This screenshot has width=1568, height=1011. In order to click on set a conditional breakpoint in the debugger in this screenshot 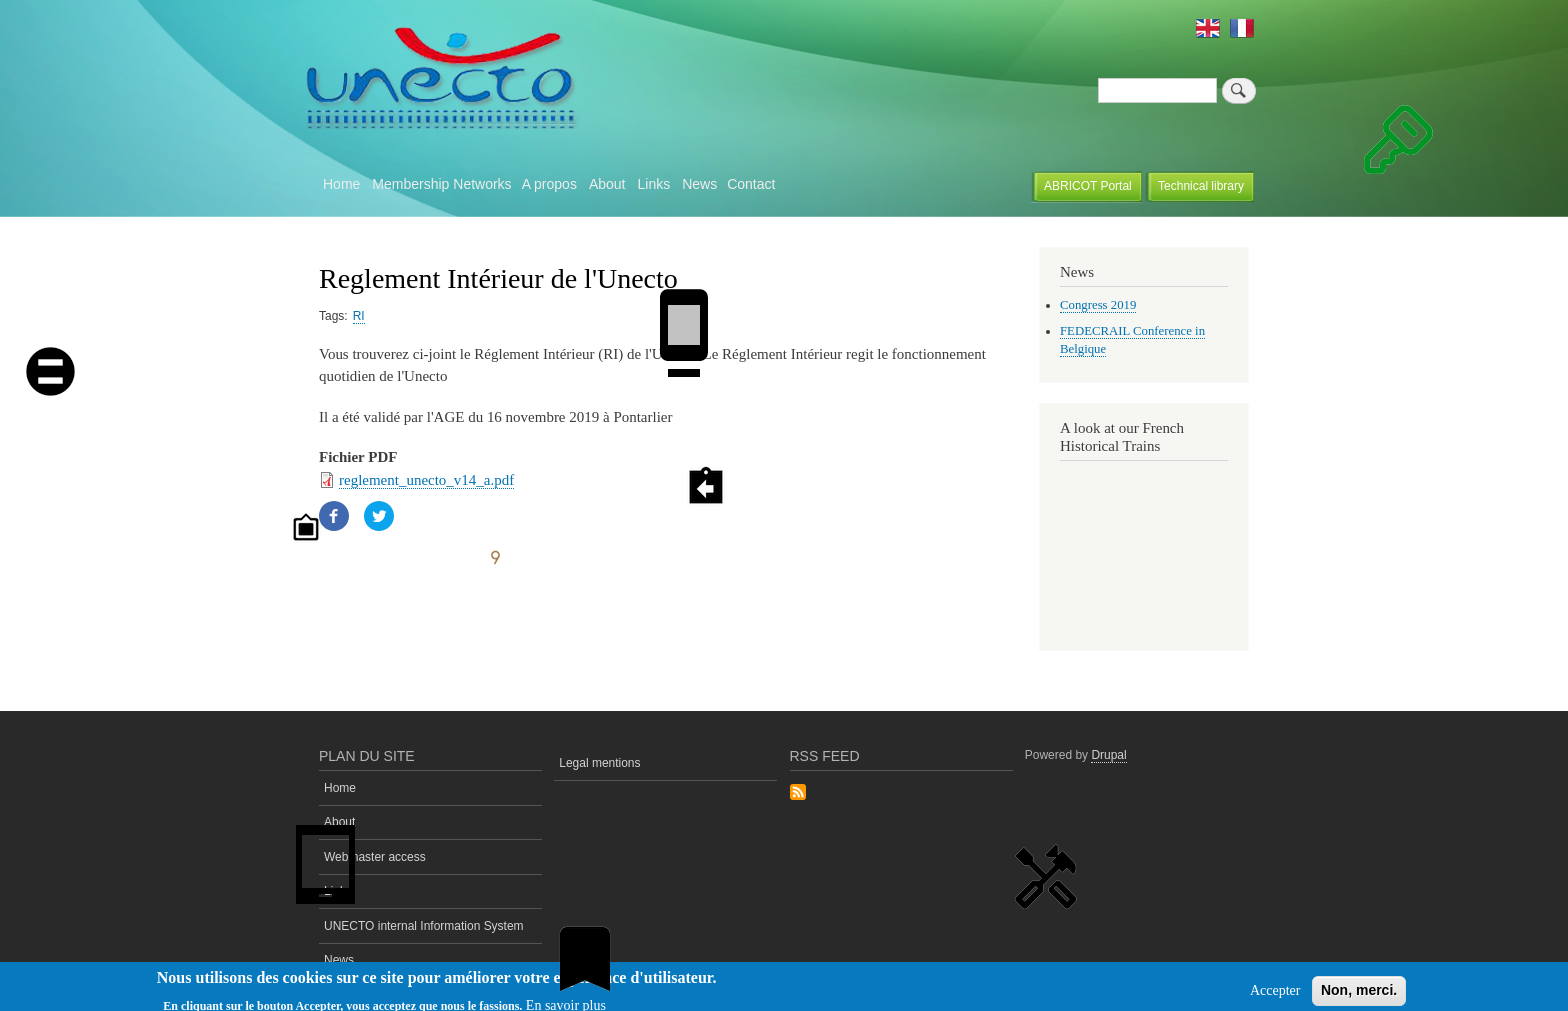, I will do `click(50, 371)`.